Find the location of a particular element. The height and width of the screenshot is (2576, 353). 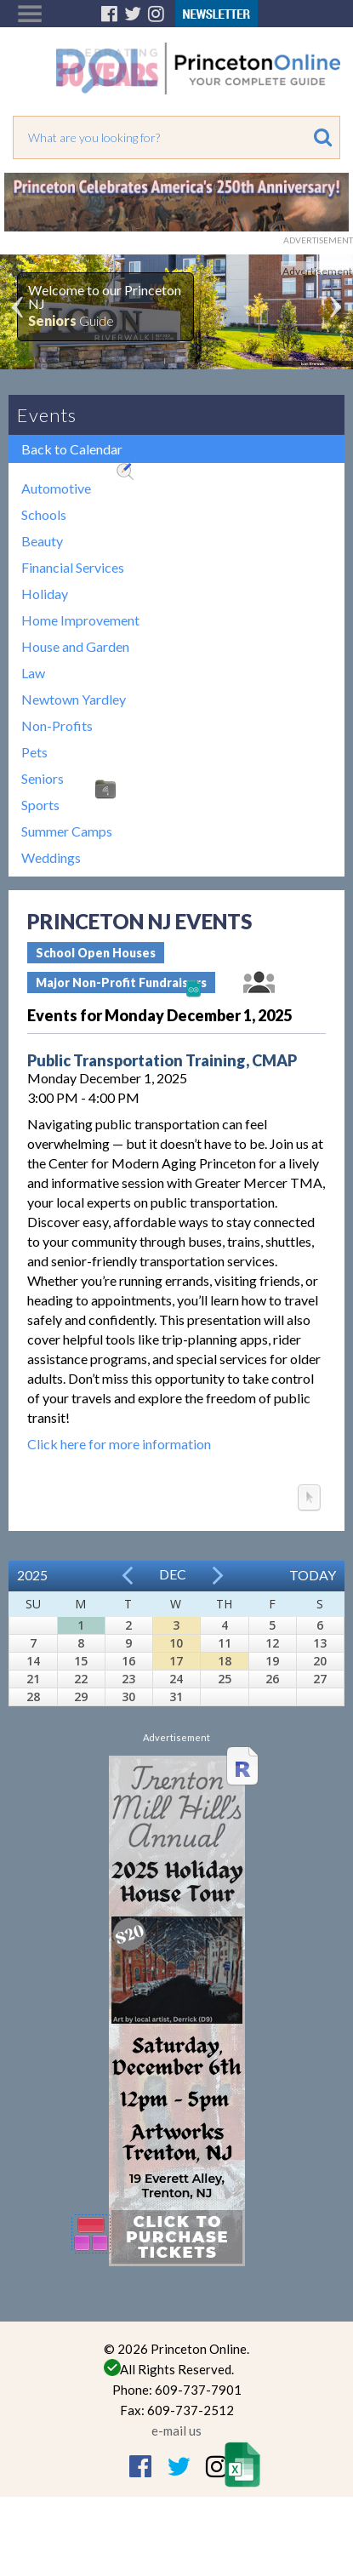

folder synced with insync cloud service is located at coordinates (105, 789).